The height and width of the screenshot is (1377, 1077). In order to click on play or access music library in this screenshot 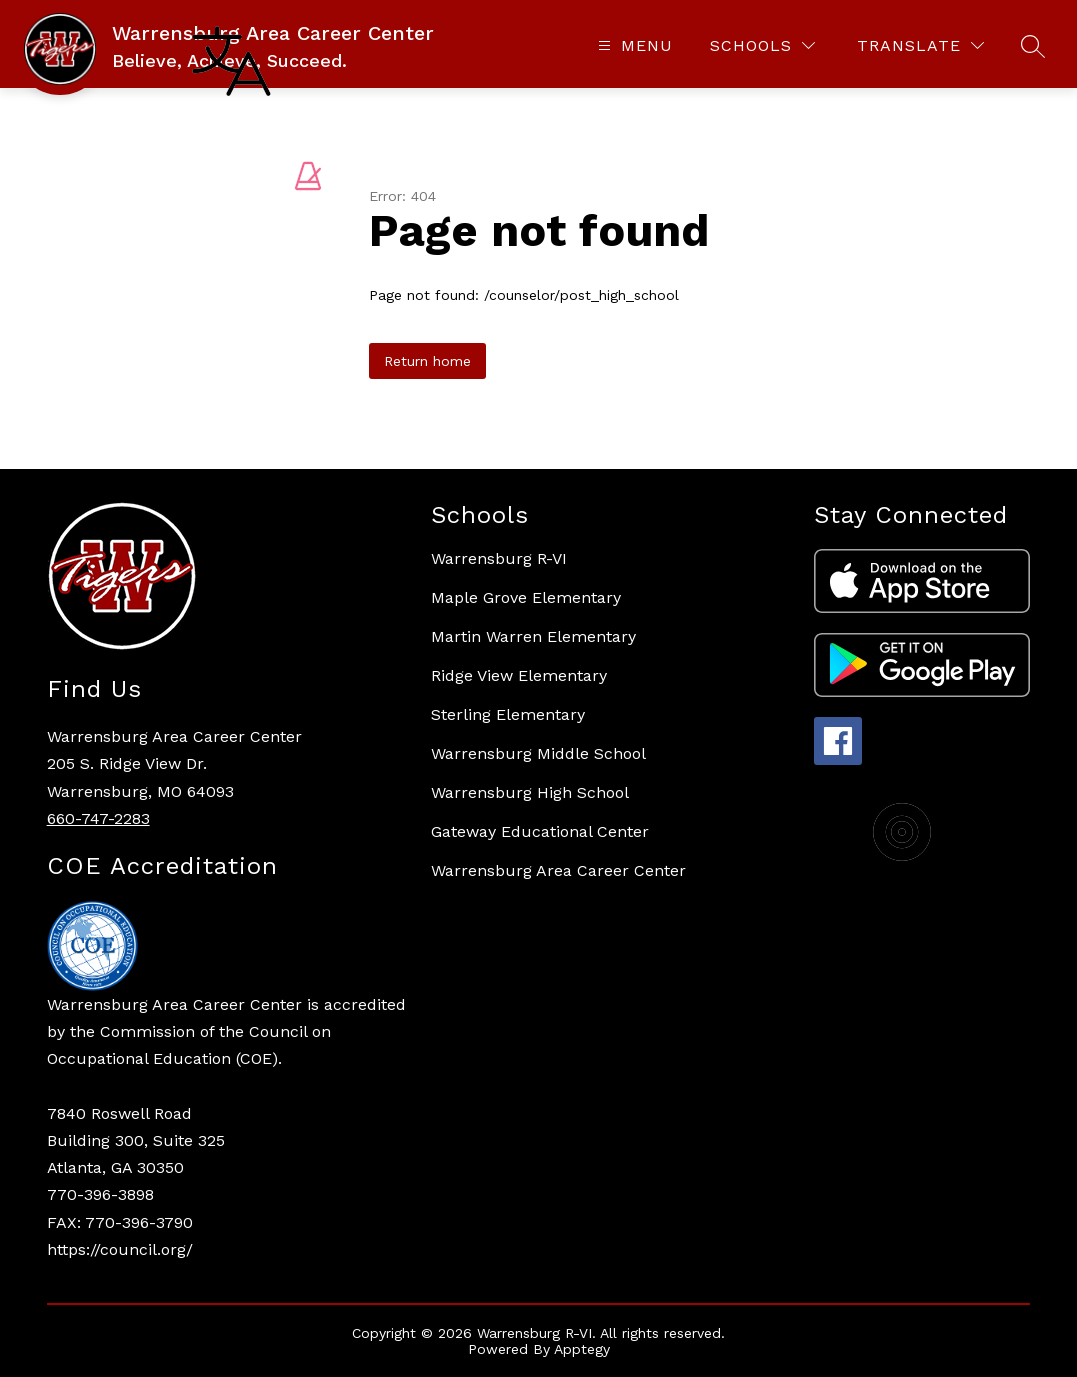, I will do `click(902, 832)`.